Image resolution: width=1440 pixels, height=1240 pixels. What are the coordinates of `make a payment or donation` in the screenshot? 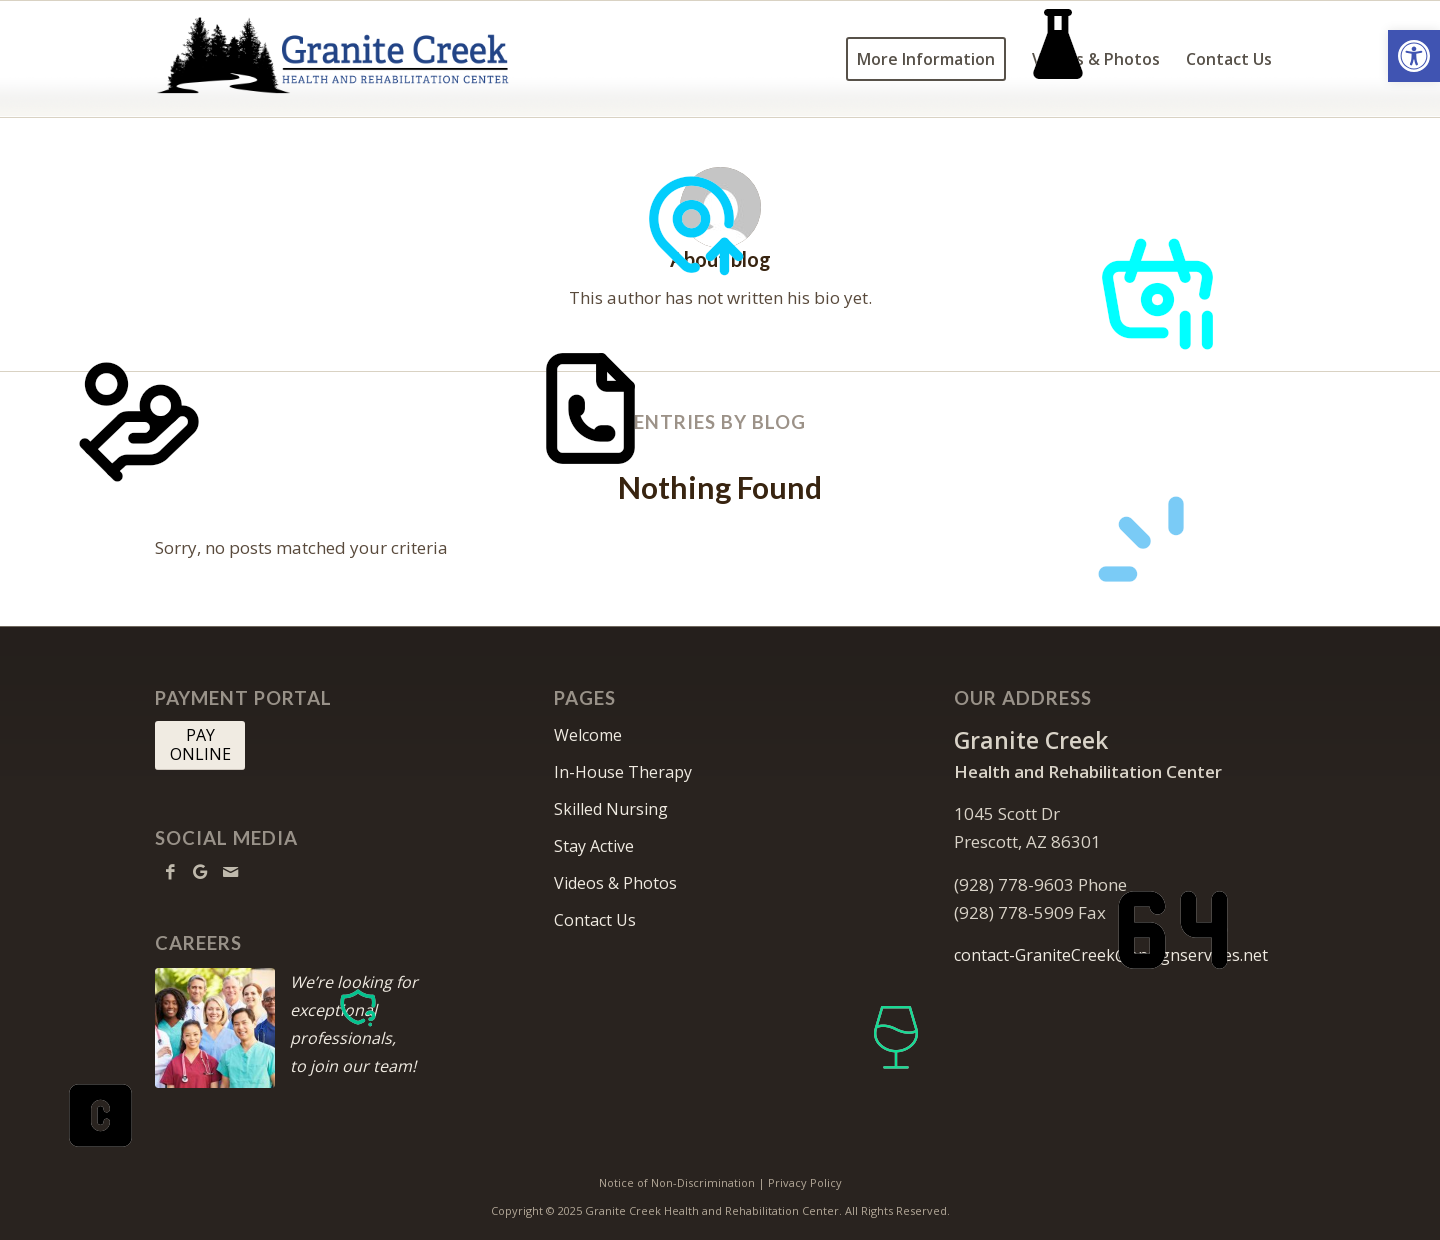 It's located at (139, 422).